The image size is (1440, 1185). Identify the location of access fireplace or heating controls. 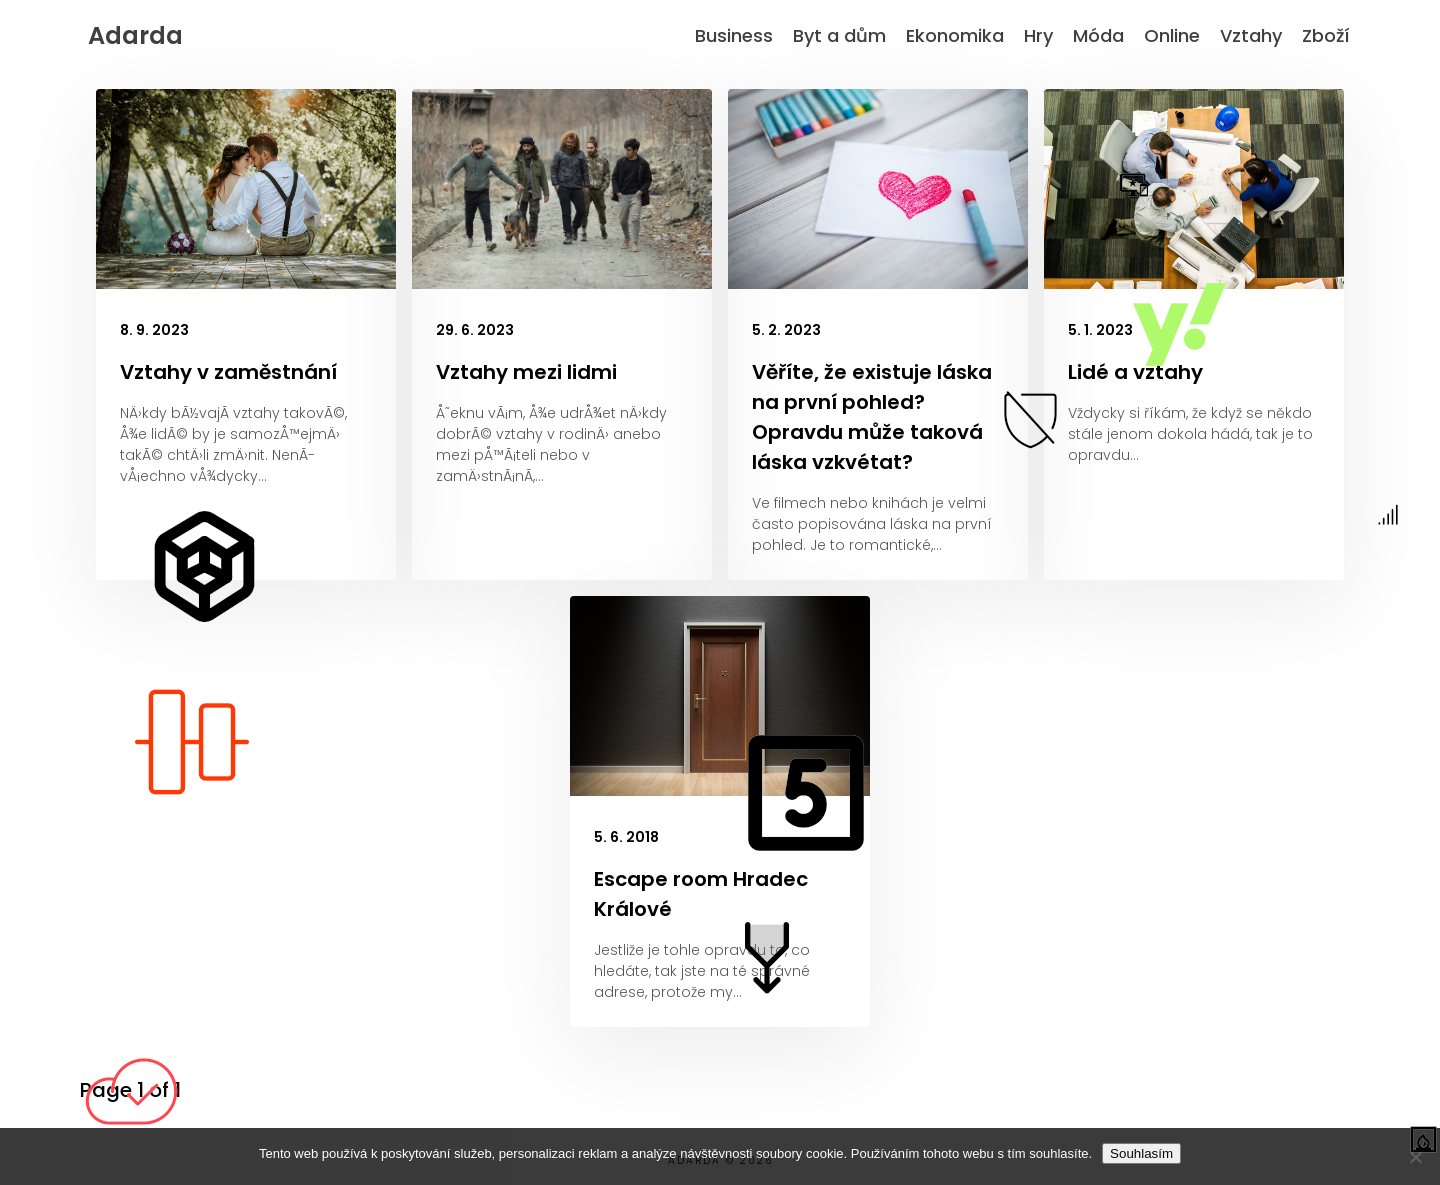
(1423, 1139).